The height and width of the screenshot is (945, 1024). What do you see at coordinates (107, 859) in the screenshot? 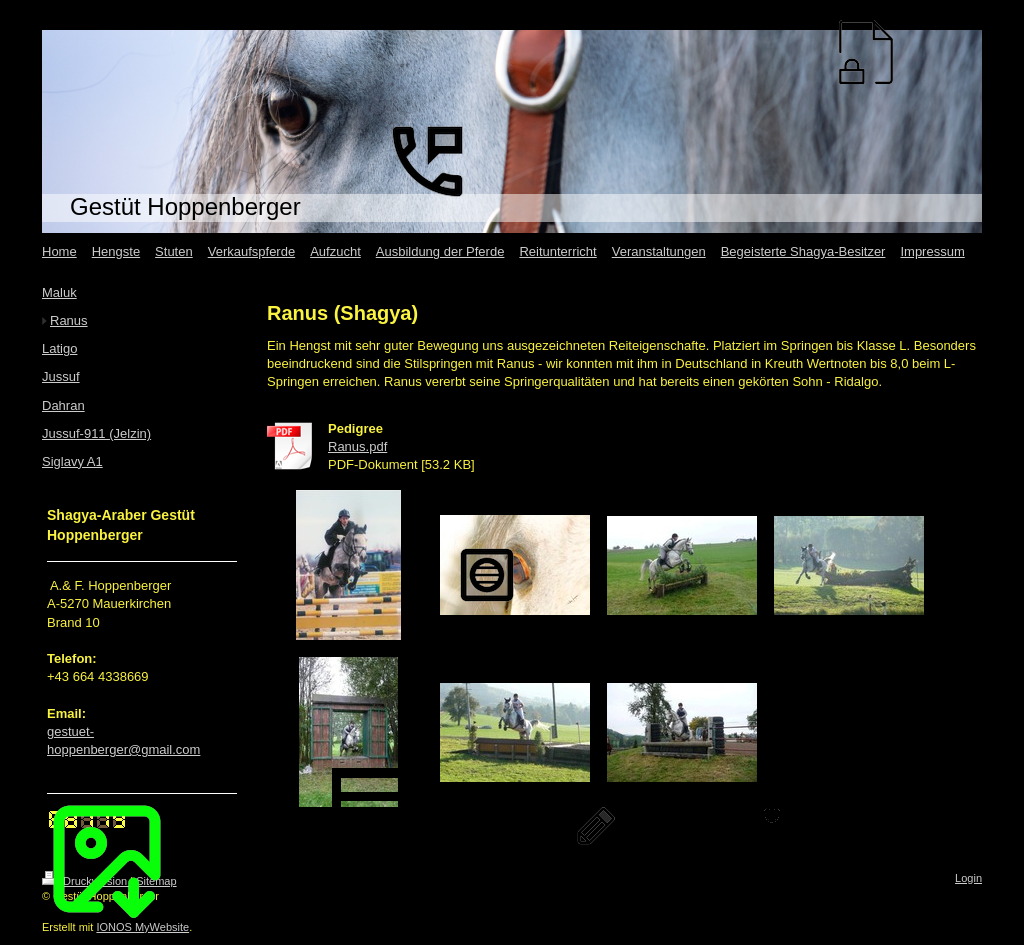
I see `download image` at bounding box center [107, 859].